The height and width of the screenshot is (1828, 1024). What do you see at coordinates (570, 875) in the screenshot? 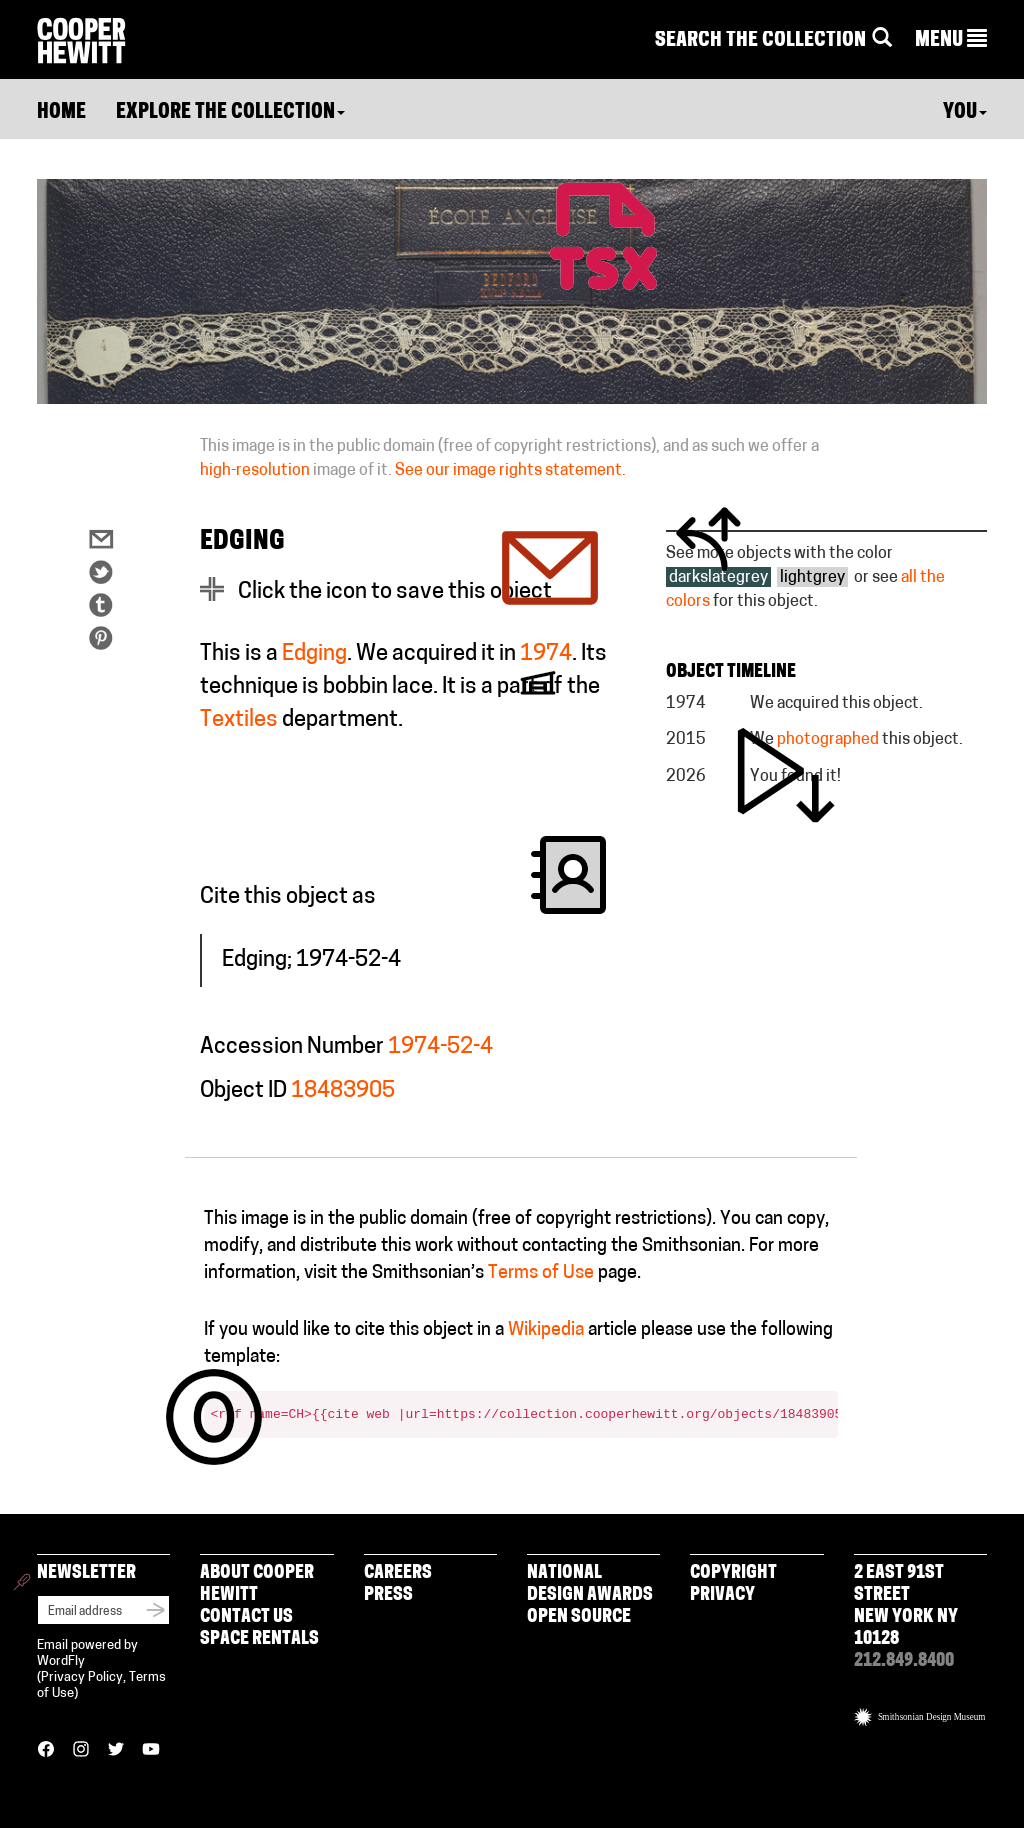
I see `open your contacts list` at bounding box center [570, 875].